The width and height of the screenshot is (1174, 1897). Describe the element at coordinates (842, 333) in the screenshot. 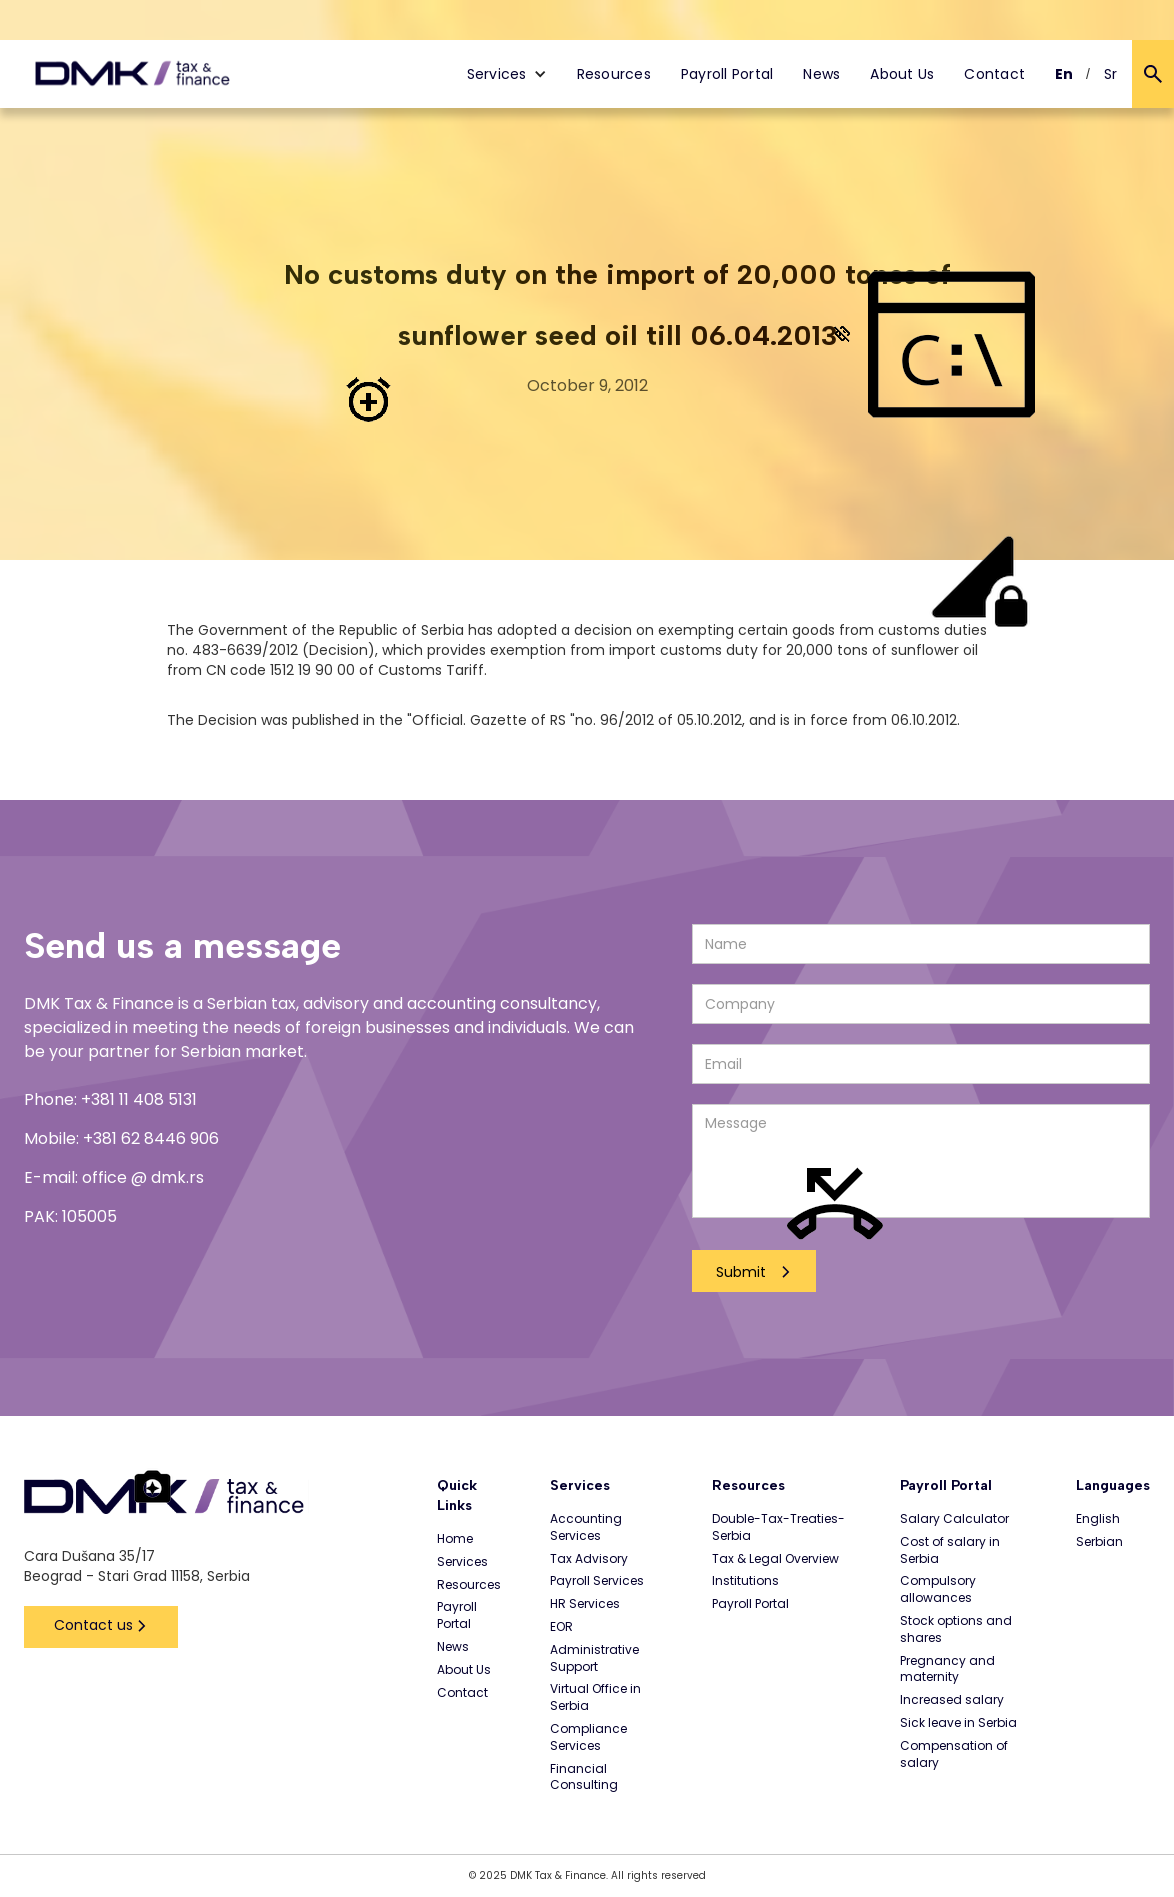

I see `disable navigation or directions` at that location.